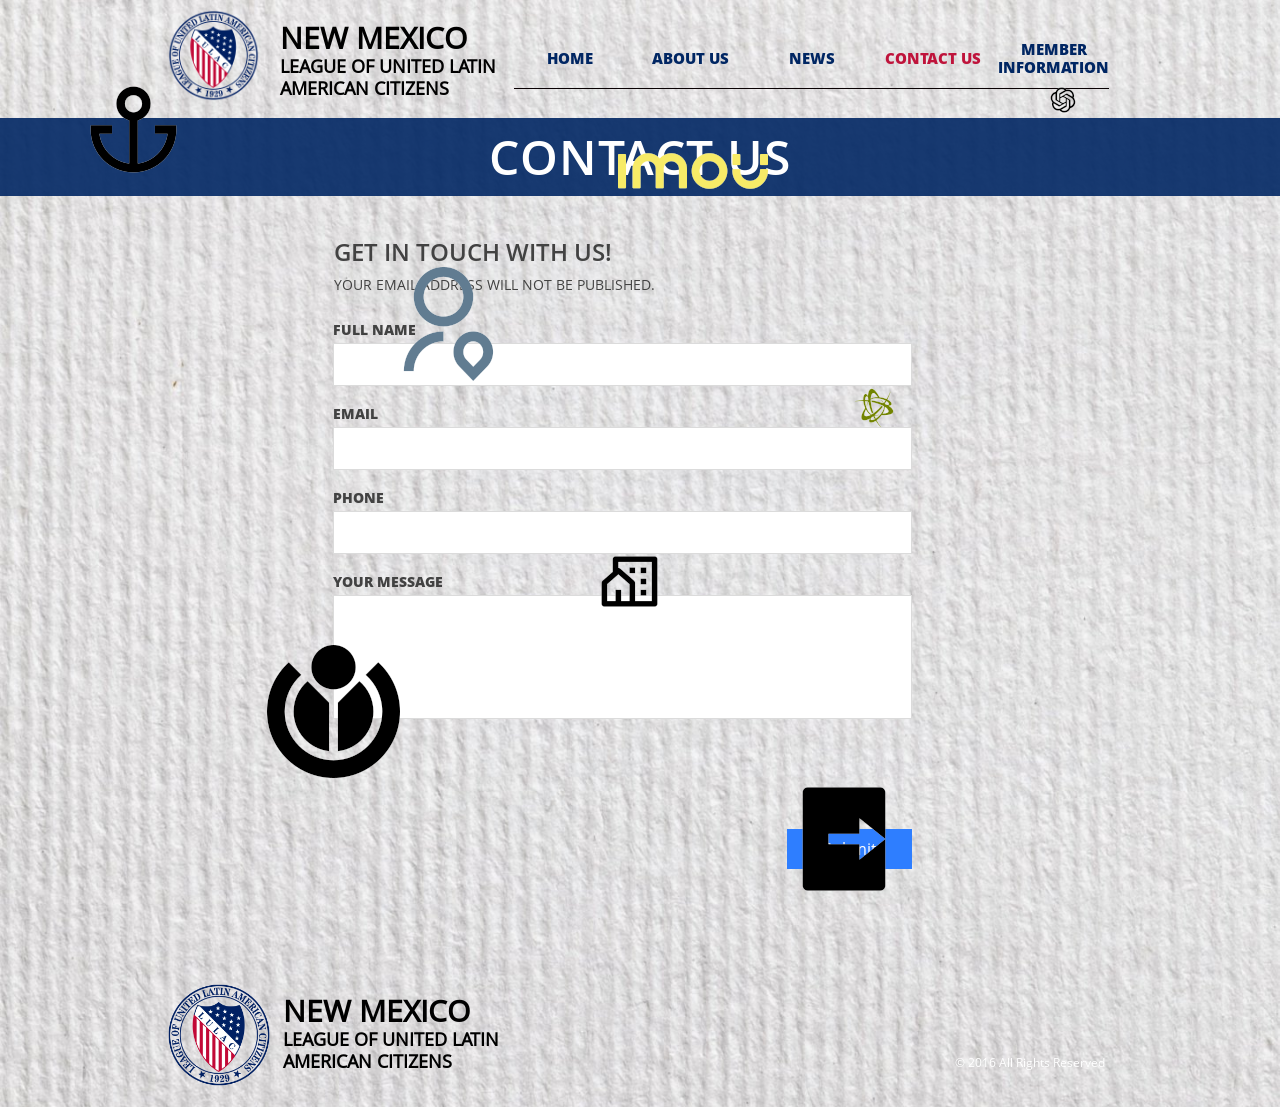 The height and width of the screenshot is (1107, 1280). Describe the element at coordinates (844, 839) in the screenshot. I see `log out of your account` at that location.